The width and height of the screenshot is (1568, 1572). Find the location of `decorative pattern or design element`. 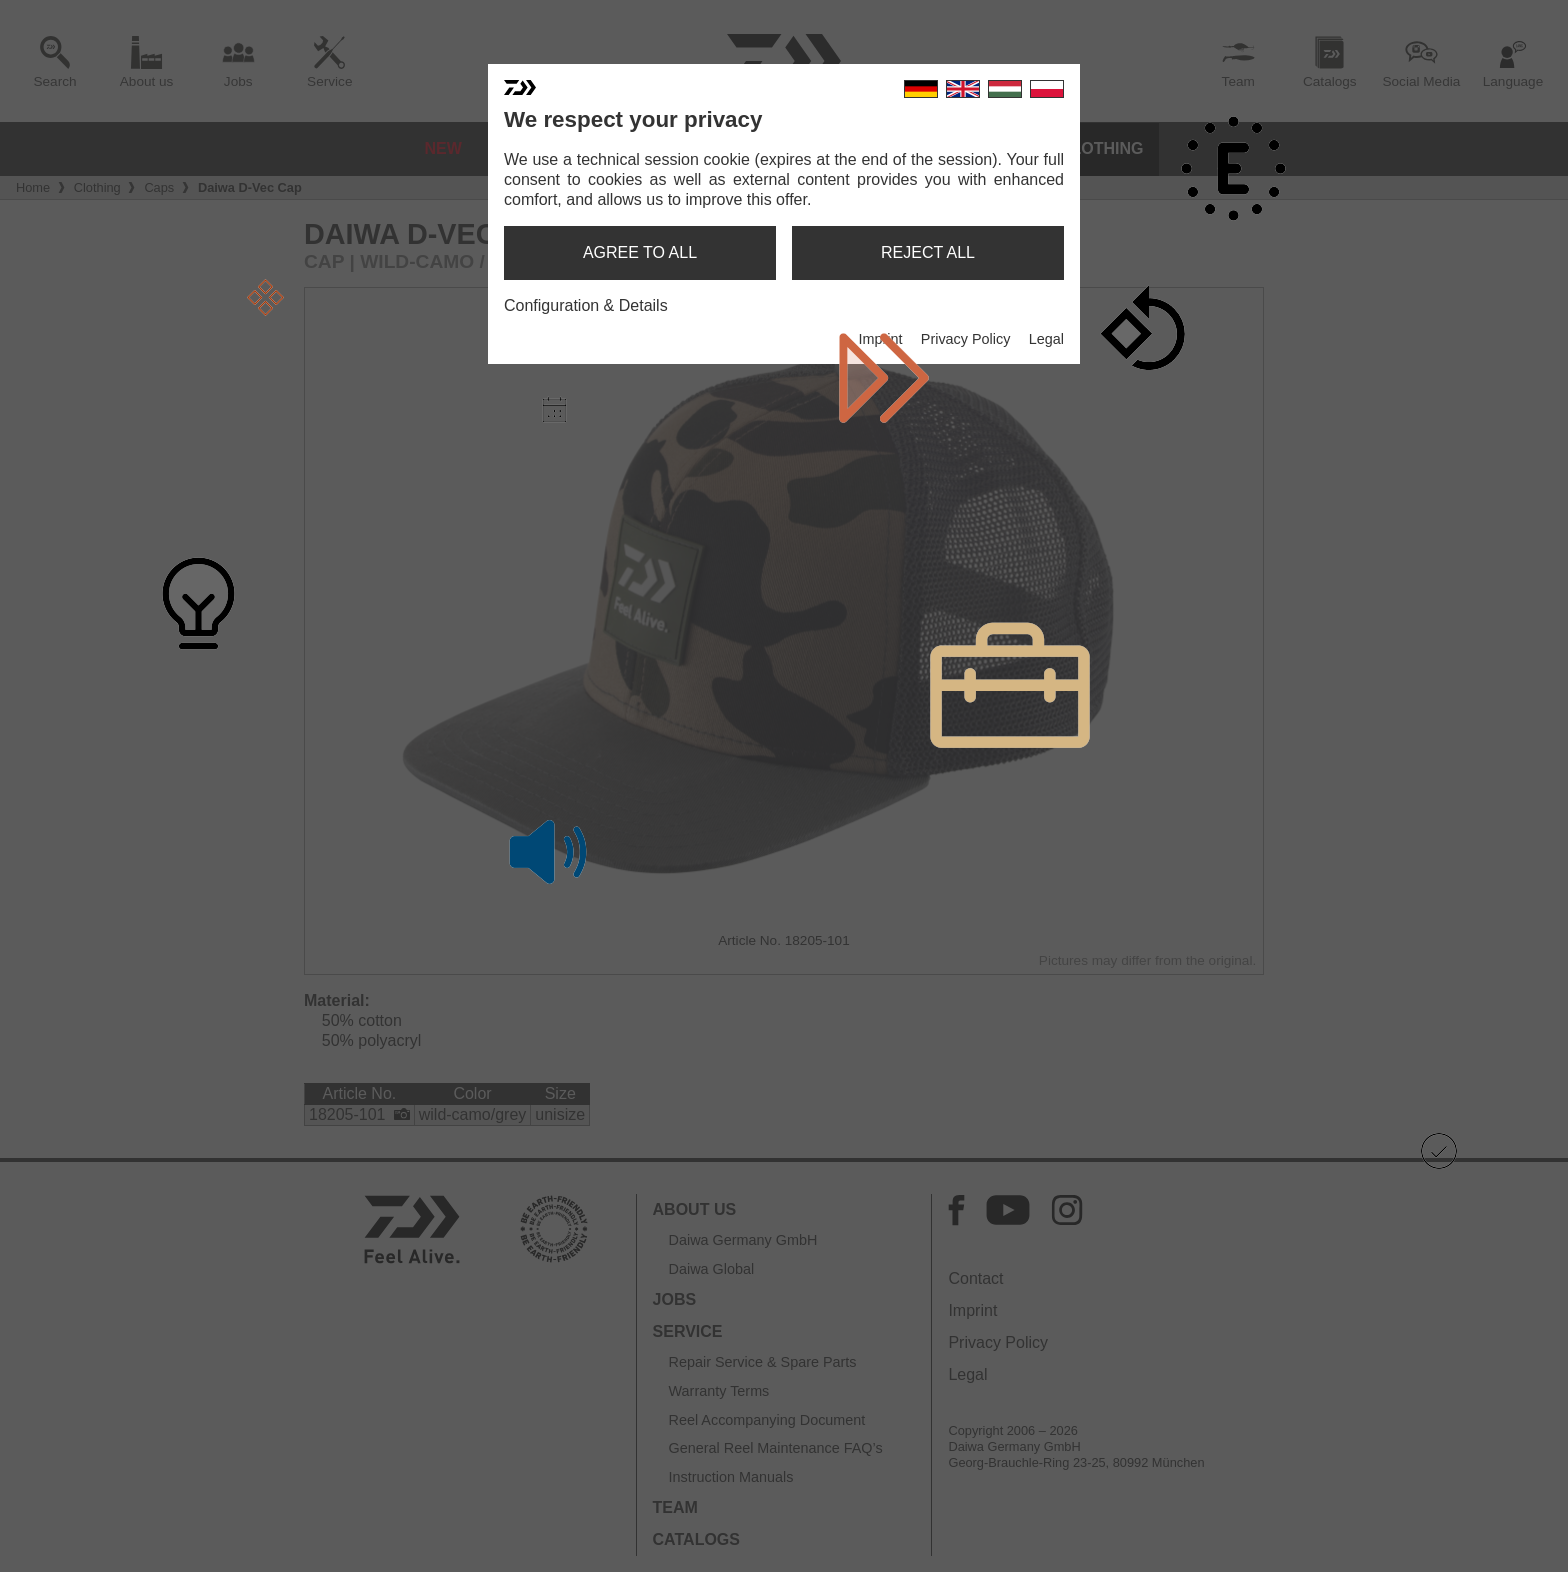

decorative pattern or design element is located at coordinates (265, 297).